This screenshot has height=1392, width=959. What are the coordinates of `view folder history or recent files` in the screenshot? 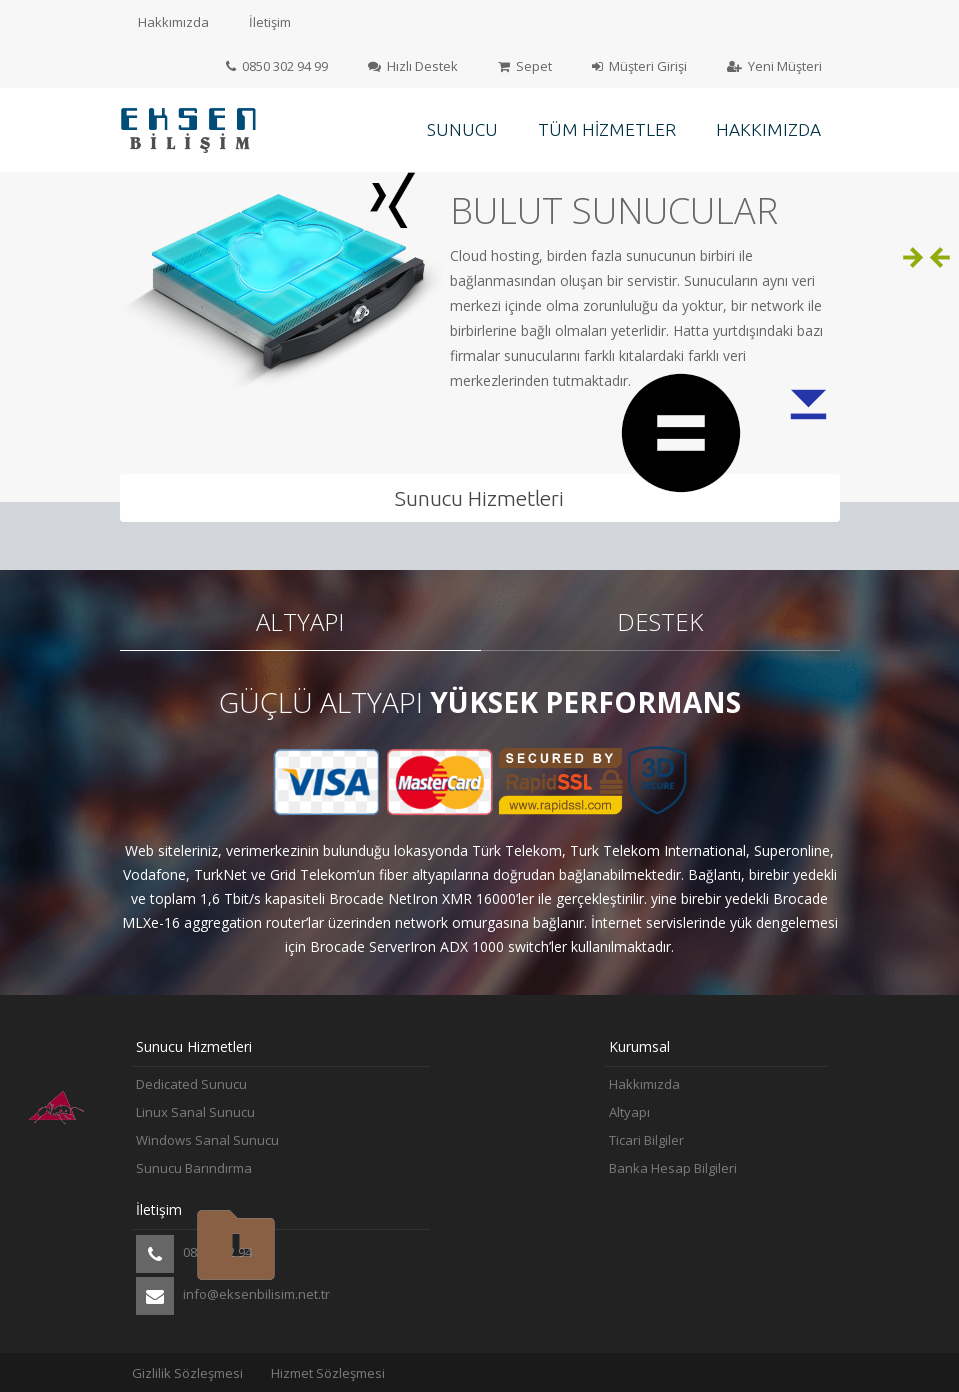 It's located at (236, 1245).